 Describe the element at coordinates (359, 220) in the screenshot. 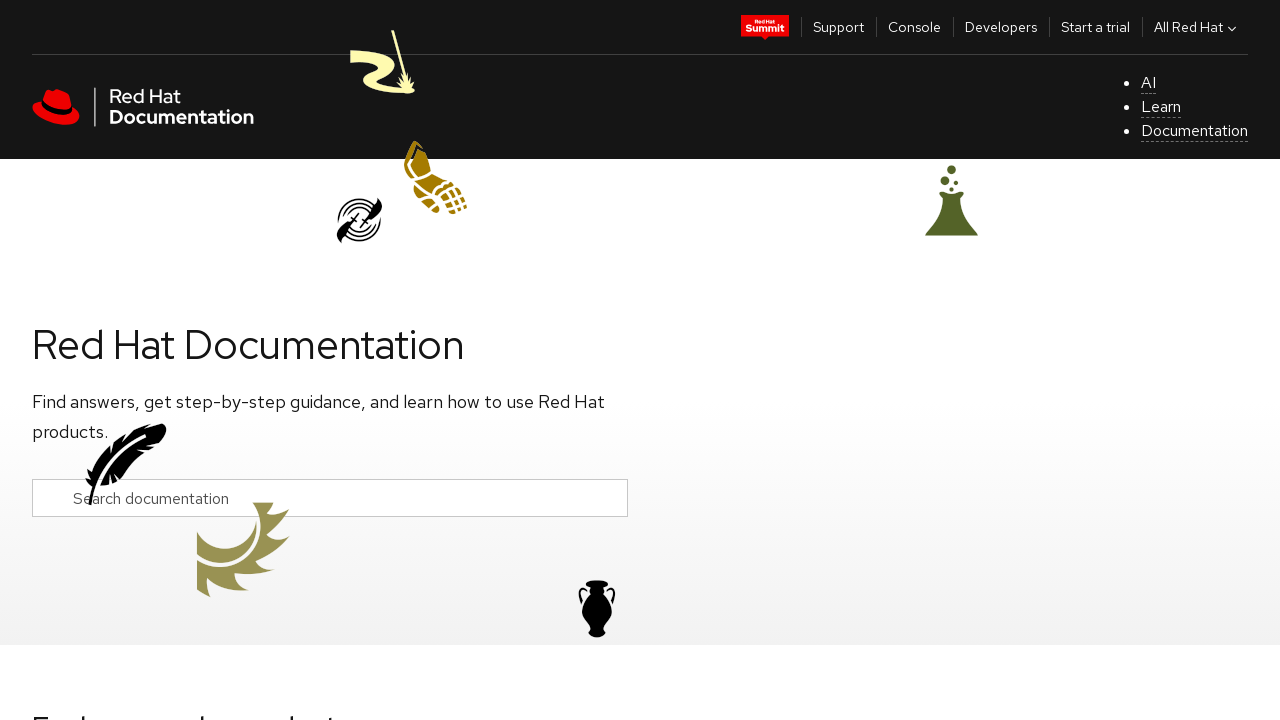

I see `activate spinning blade attack or ability` at that location.